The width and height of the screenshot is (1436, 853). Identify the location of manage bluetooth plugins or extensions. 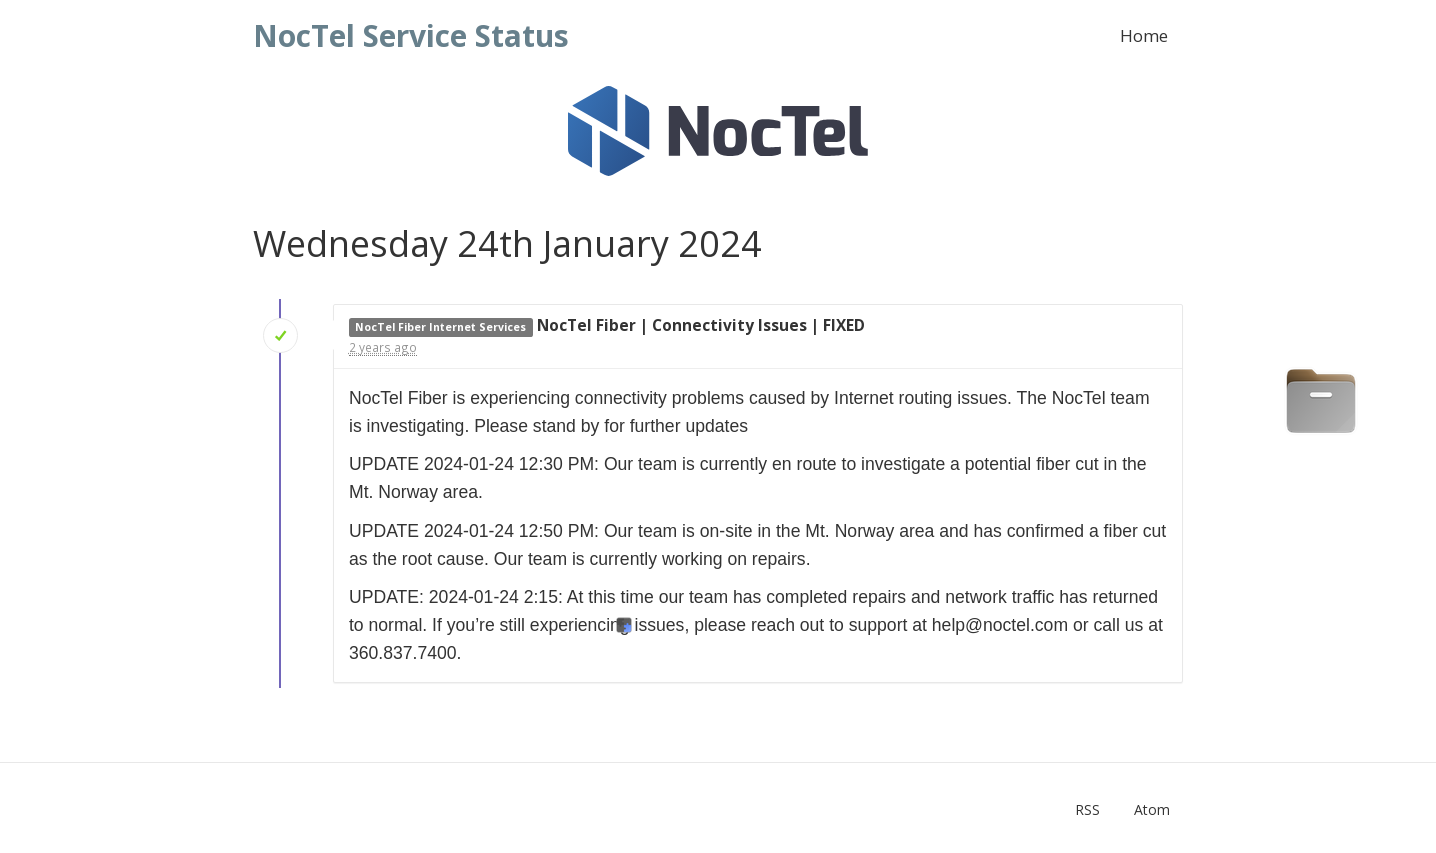
(624, 625).